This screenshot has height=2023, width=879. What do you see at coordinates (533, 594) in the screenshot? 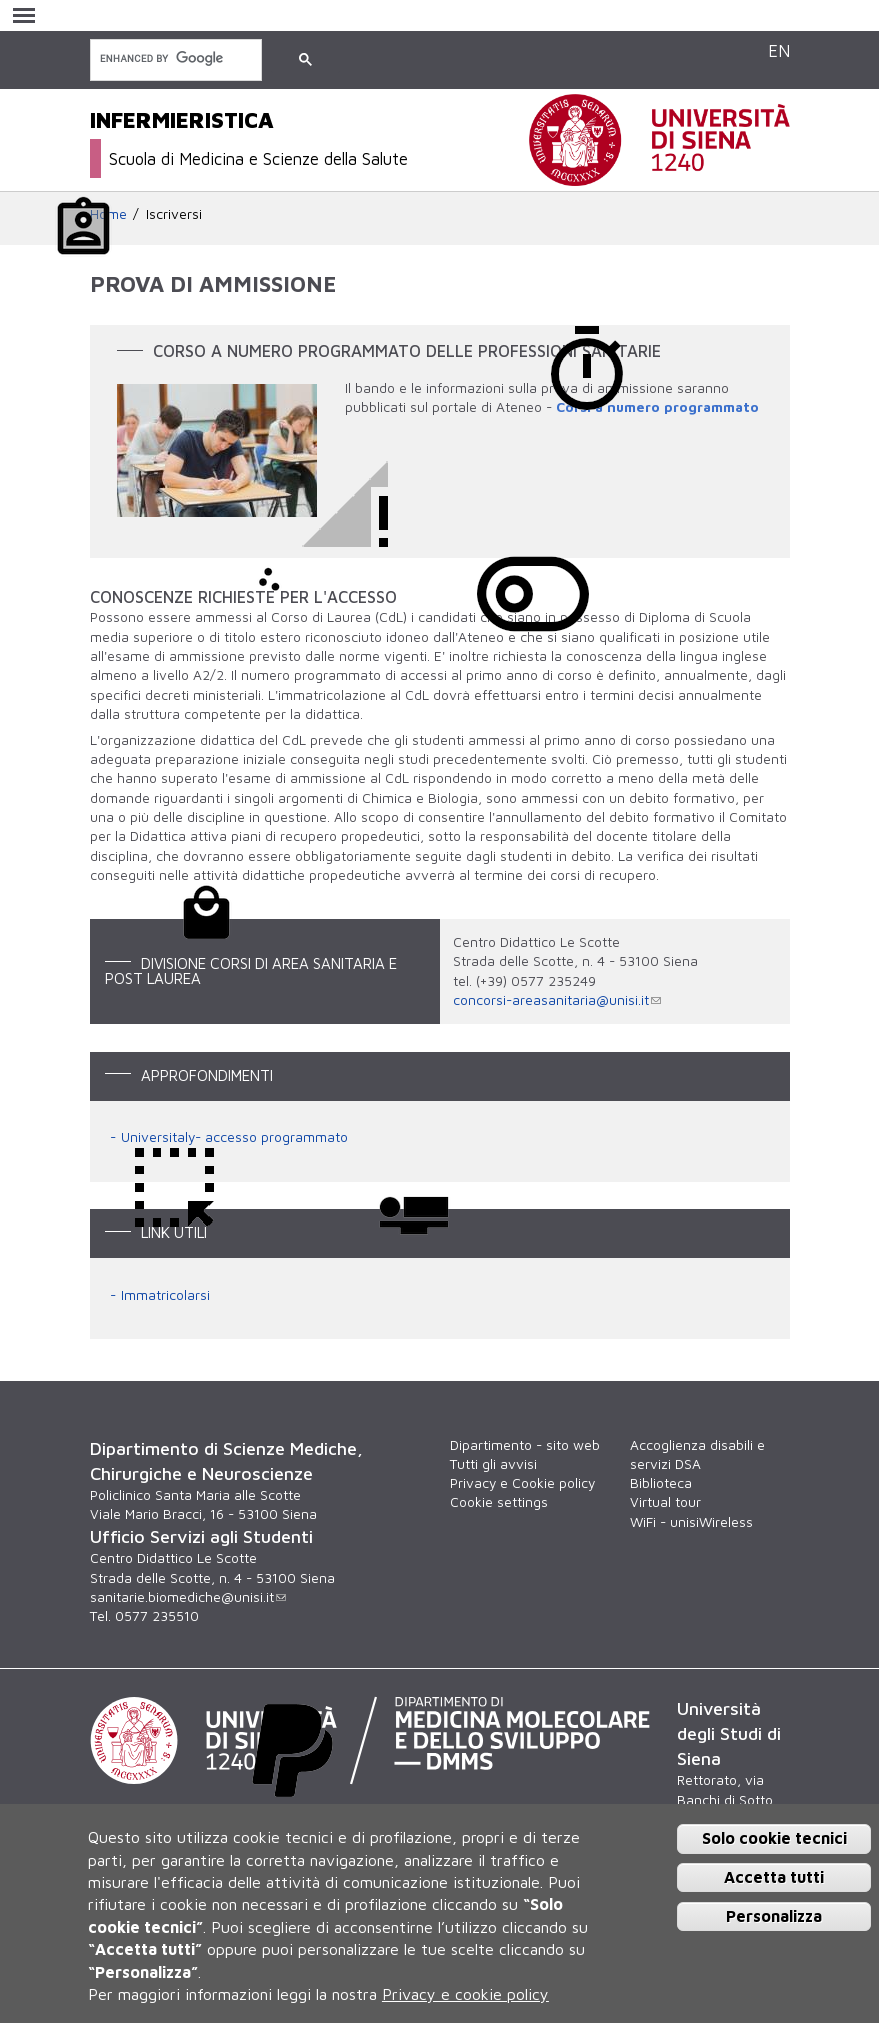
I see `toggle switch in off position` at bounding box center [533, 594].